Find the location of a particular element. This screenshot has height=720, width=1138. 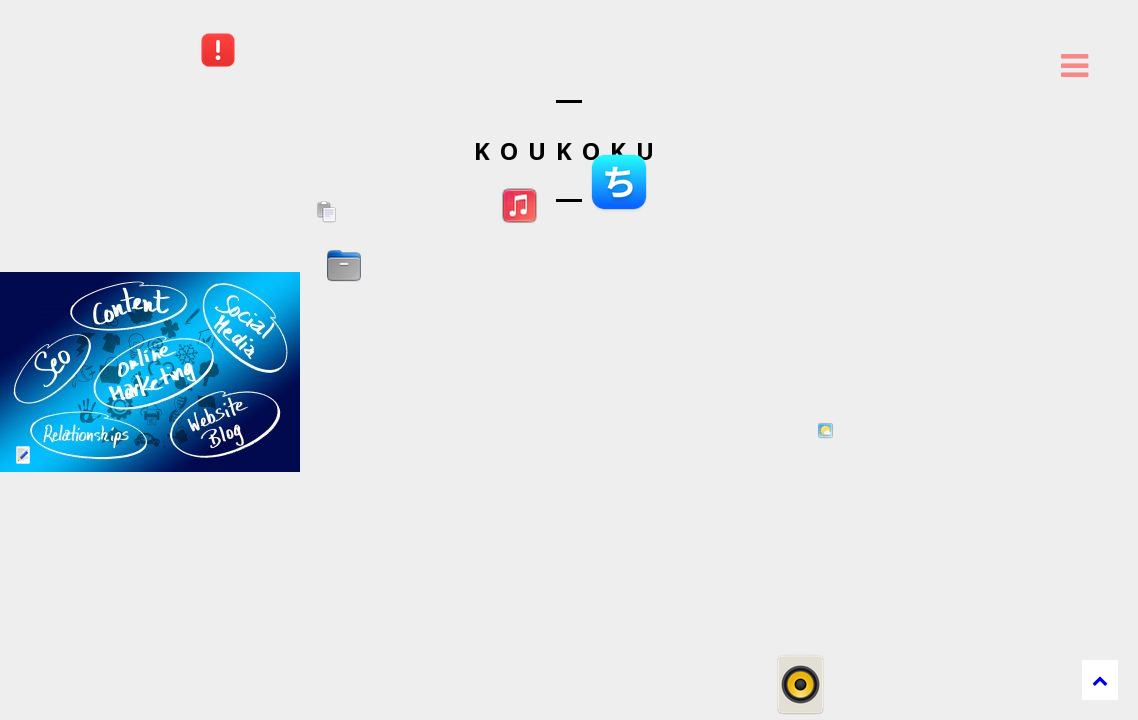

open the music player app is located at coordinates (519, 205).